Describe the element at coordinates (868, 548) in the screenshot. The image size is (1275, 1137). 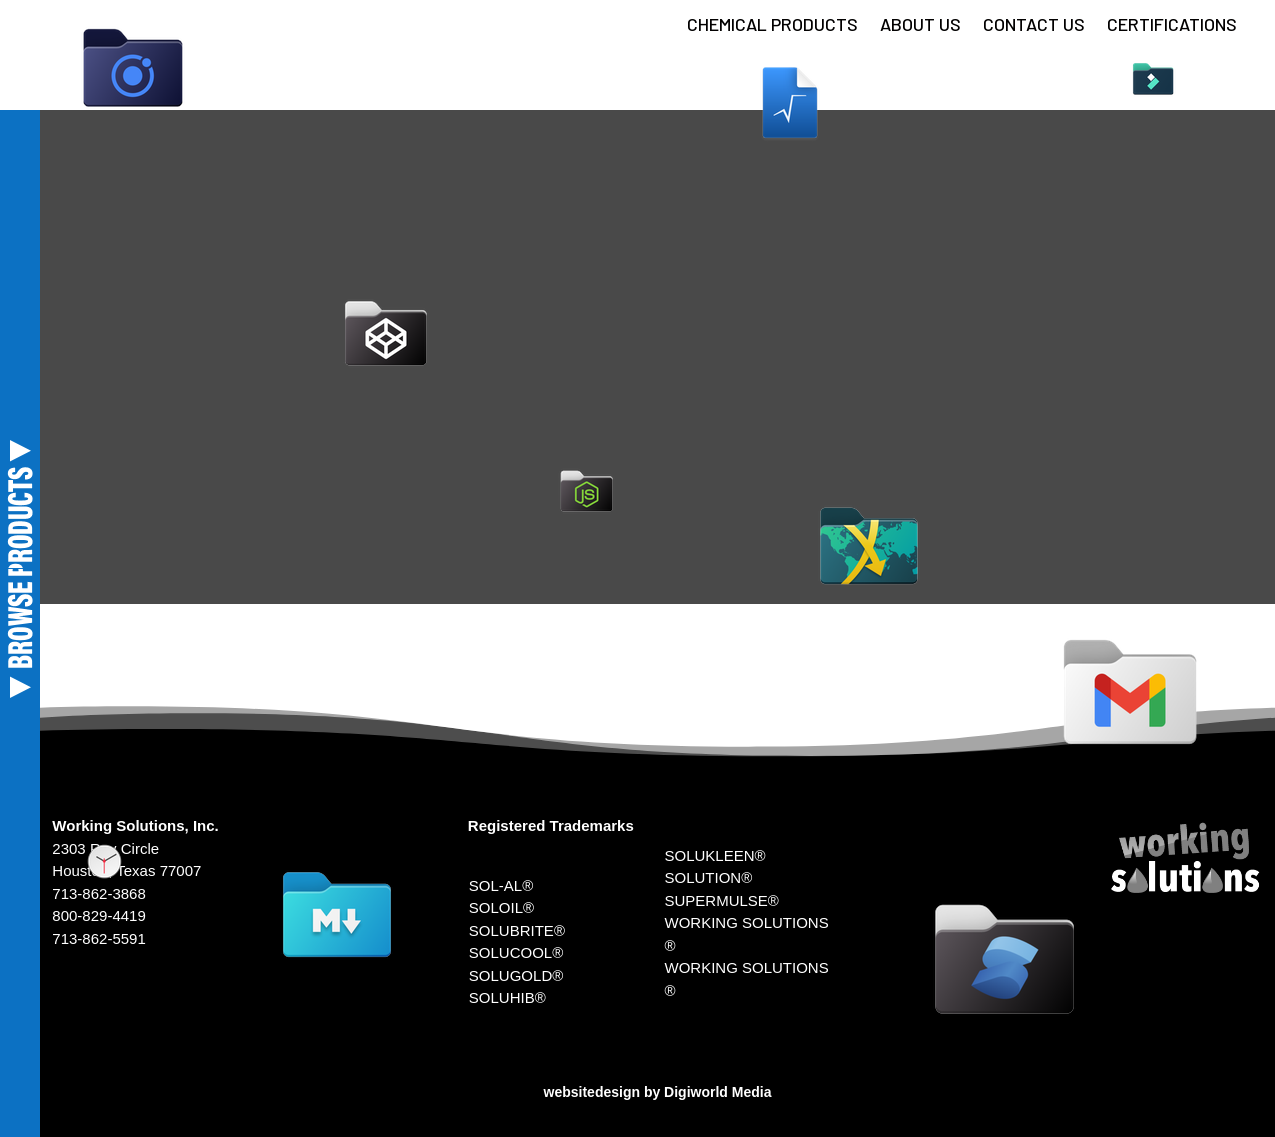
I see `folder containing JDownloader downloads` at that location.